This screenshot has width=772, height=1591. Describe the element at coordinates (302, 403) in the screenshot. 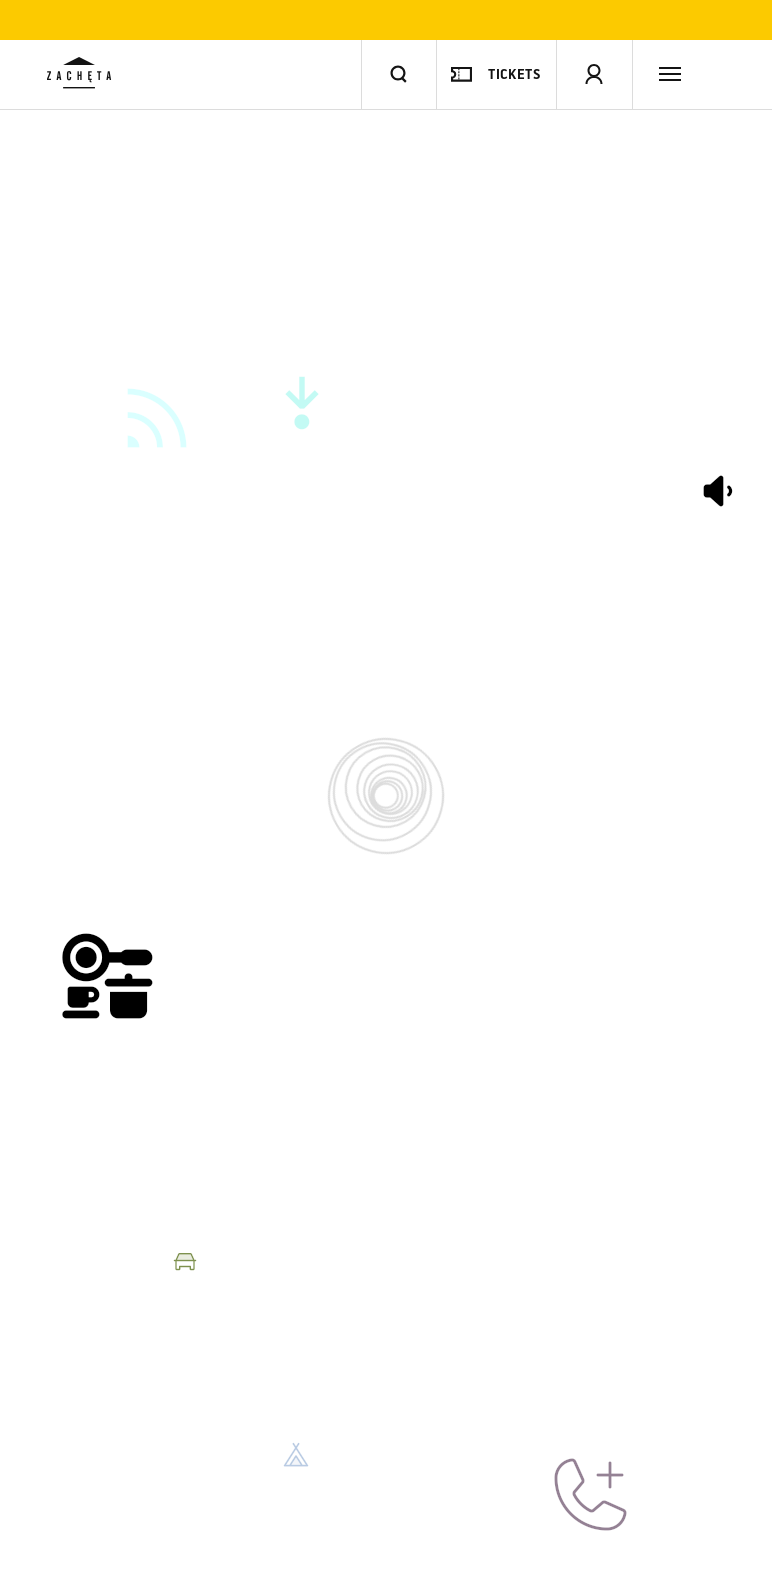

I see `step into function during debugging` at that location.